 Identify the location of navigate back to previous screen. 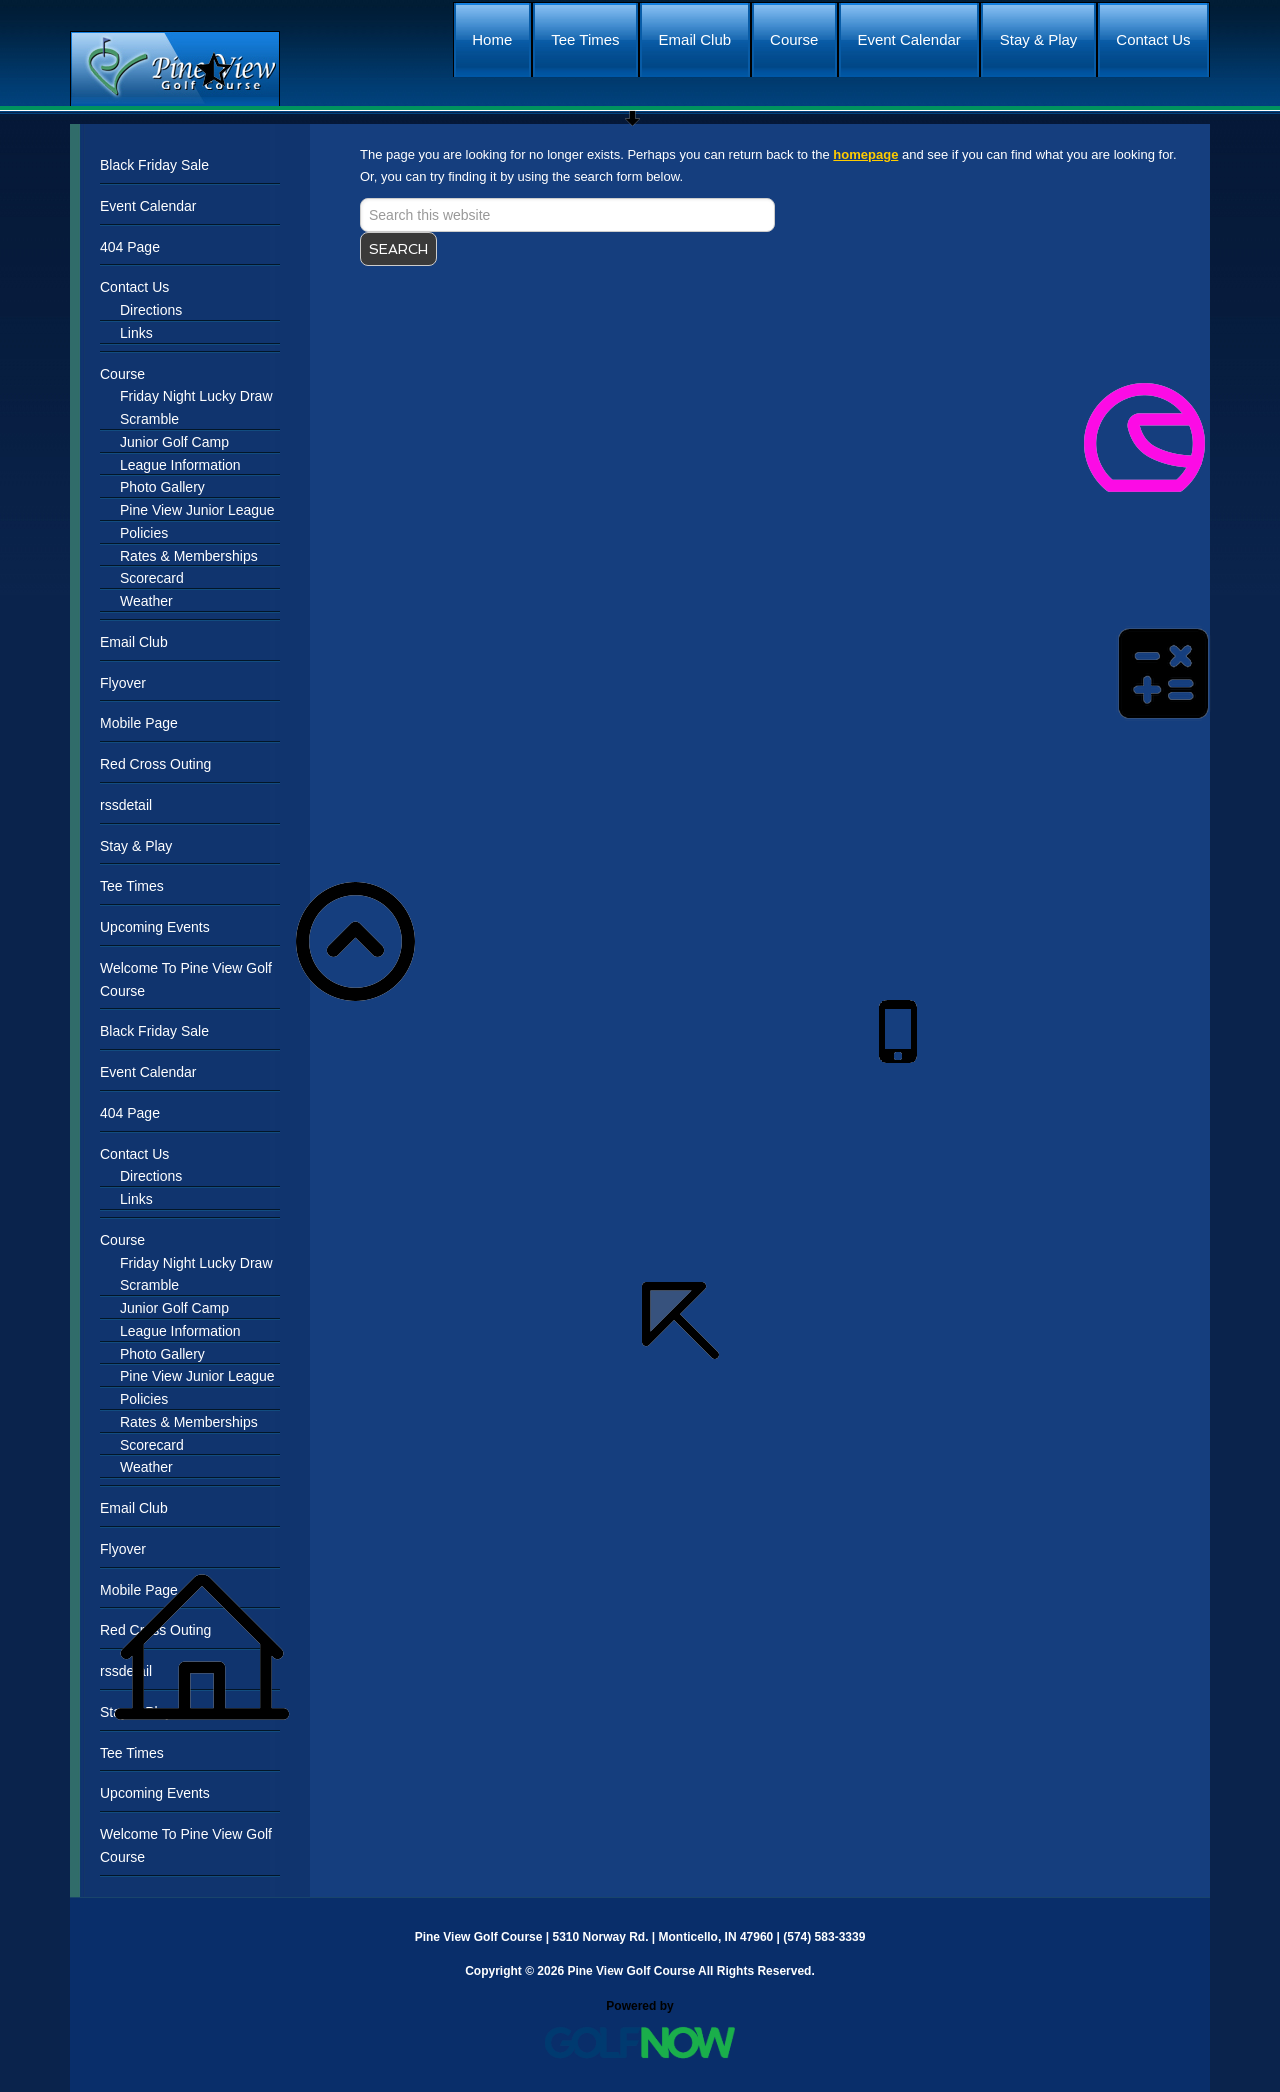
(680, 1320).